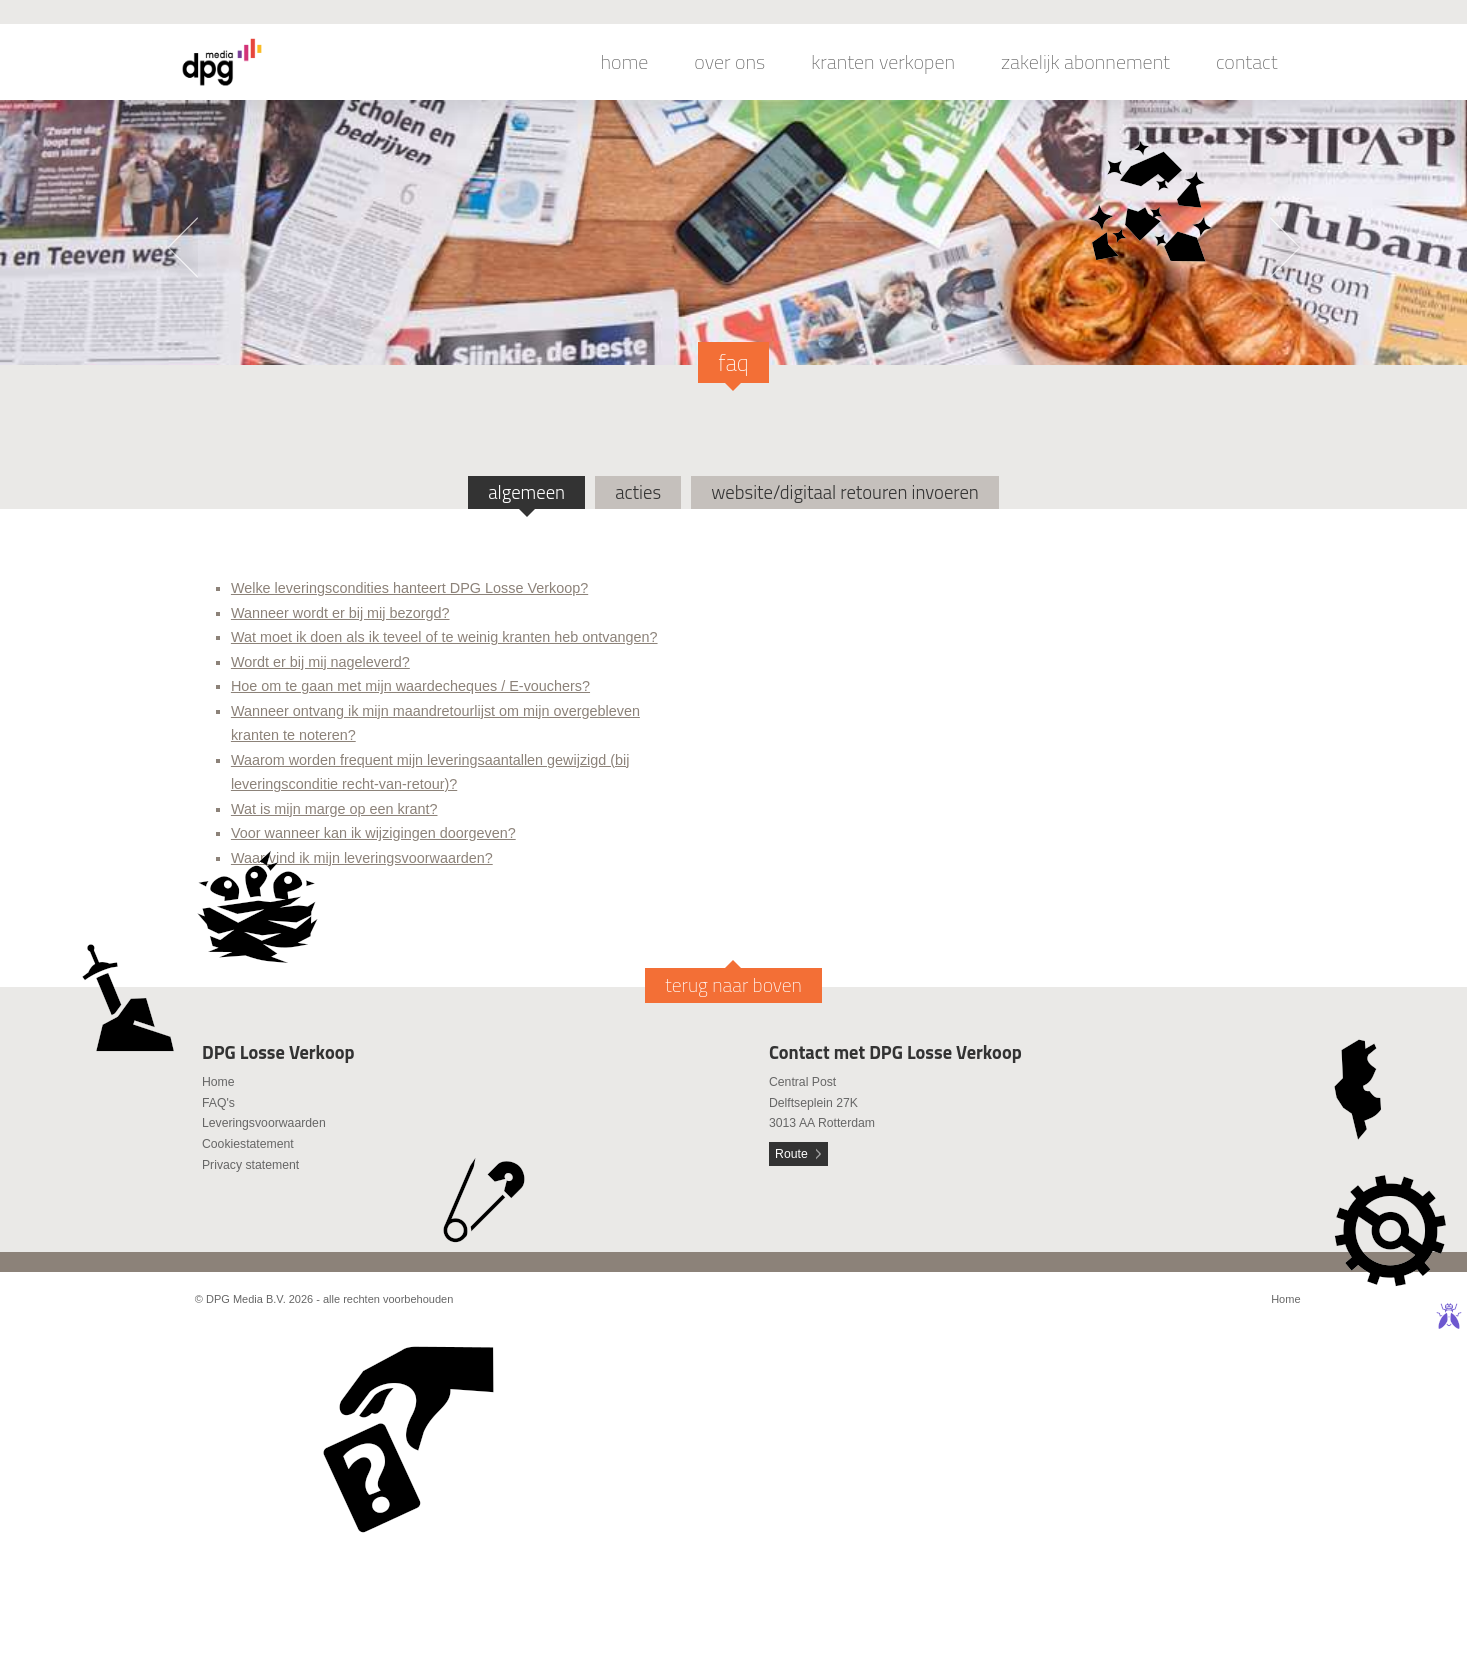 This screenshot has width=1467, height=1663. I want to click on select tunisia as your country or region, so click(1361, 1088).